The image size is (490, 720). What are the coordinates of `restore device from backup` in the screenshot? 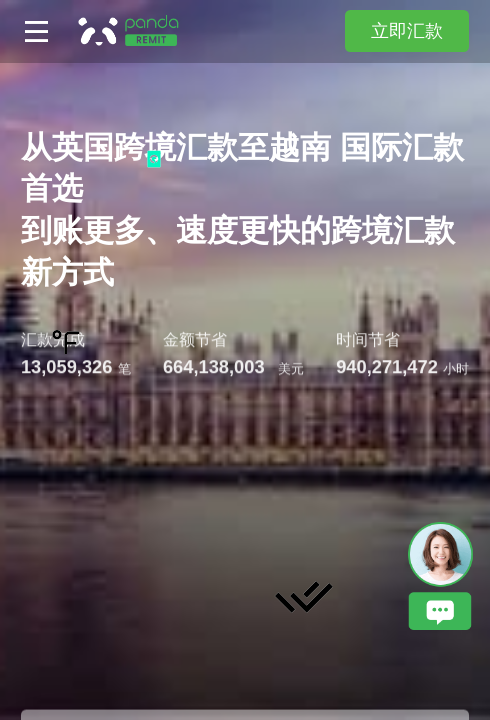 It's located at (154, 159).